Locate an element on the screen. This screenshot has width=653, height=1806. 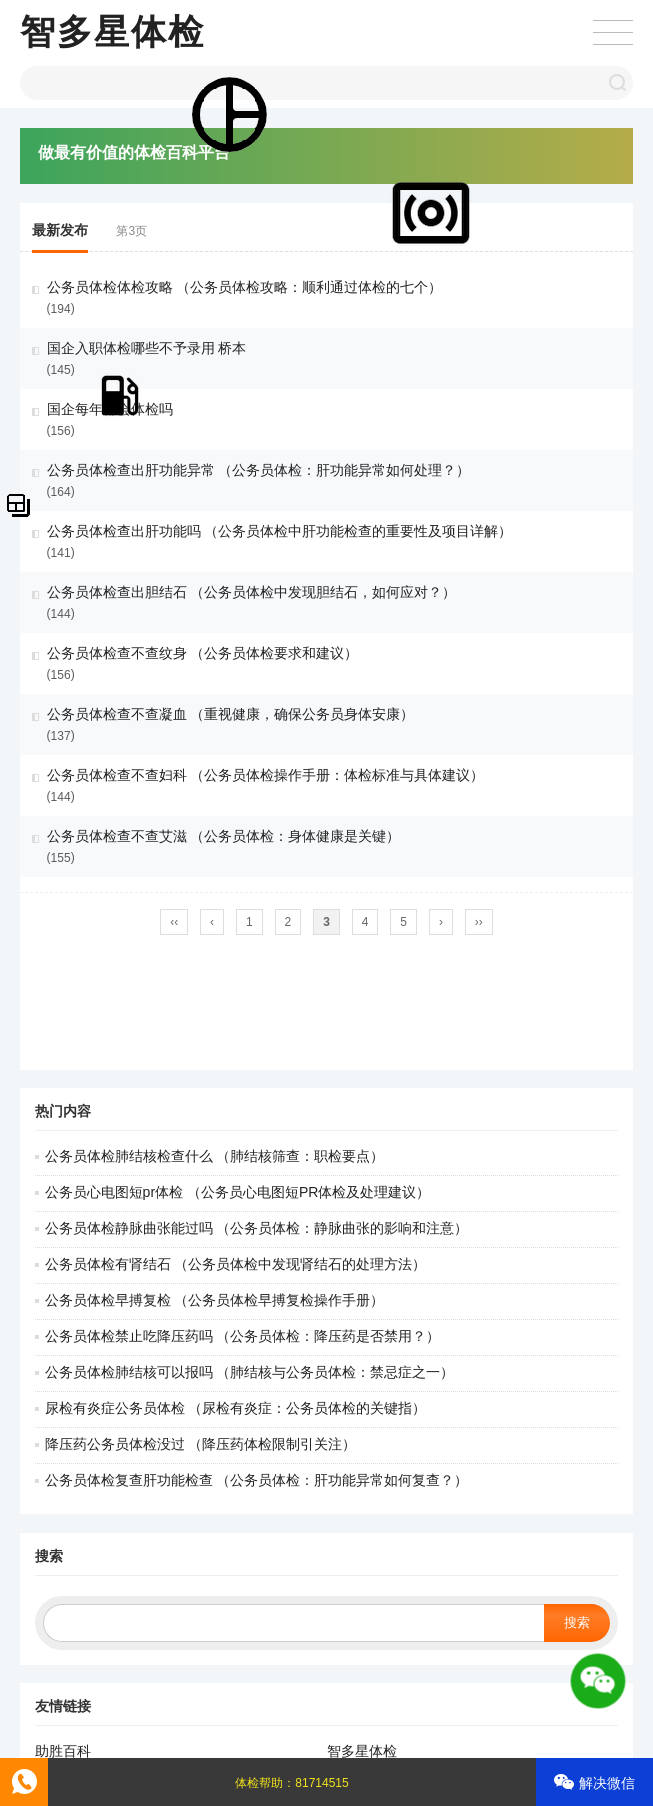
view data breakdown or statistics is located at coordinates (229, 114).